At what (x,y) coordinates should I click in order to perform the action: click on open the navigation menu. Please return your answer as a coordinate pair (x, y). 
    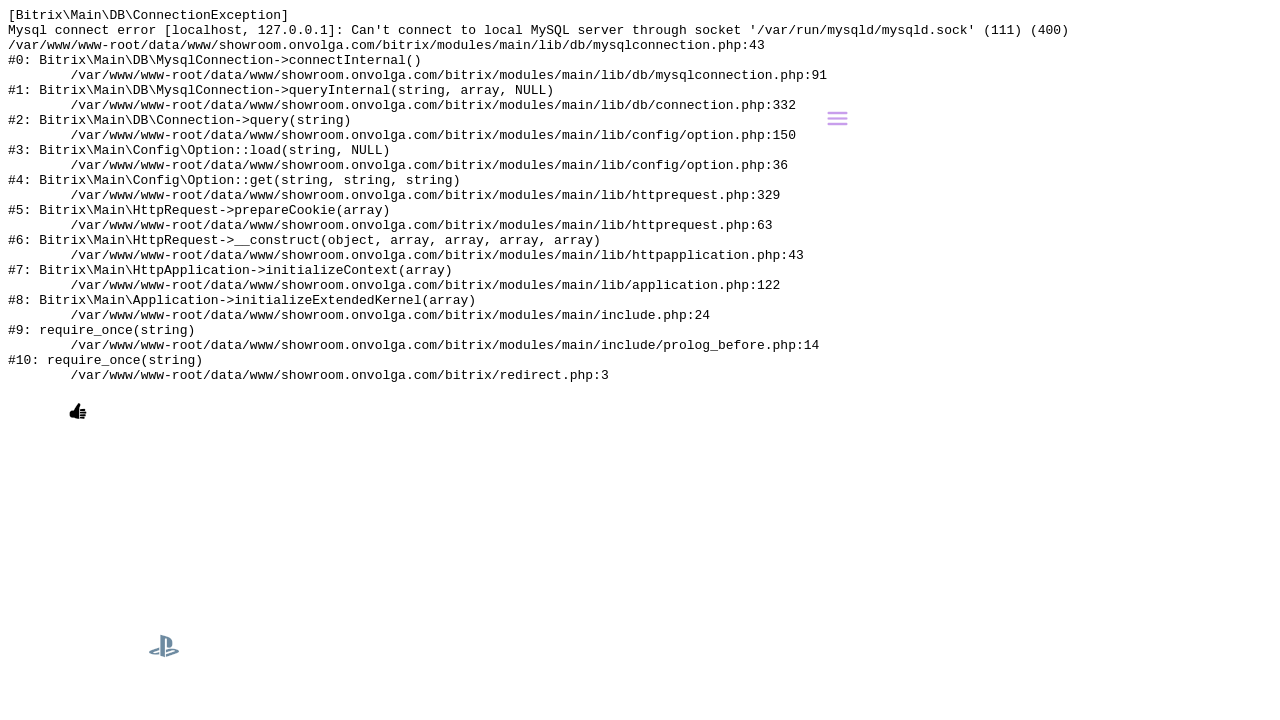
    Looking at the image, I should click on (837, 118).